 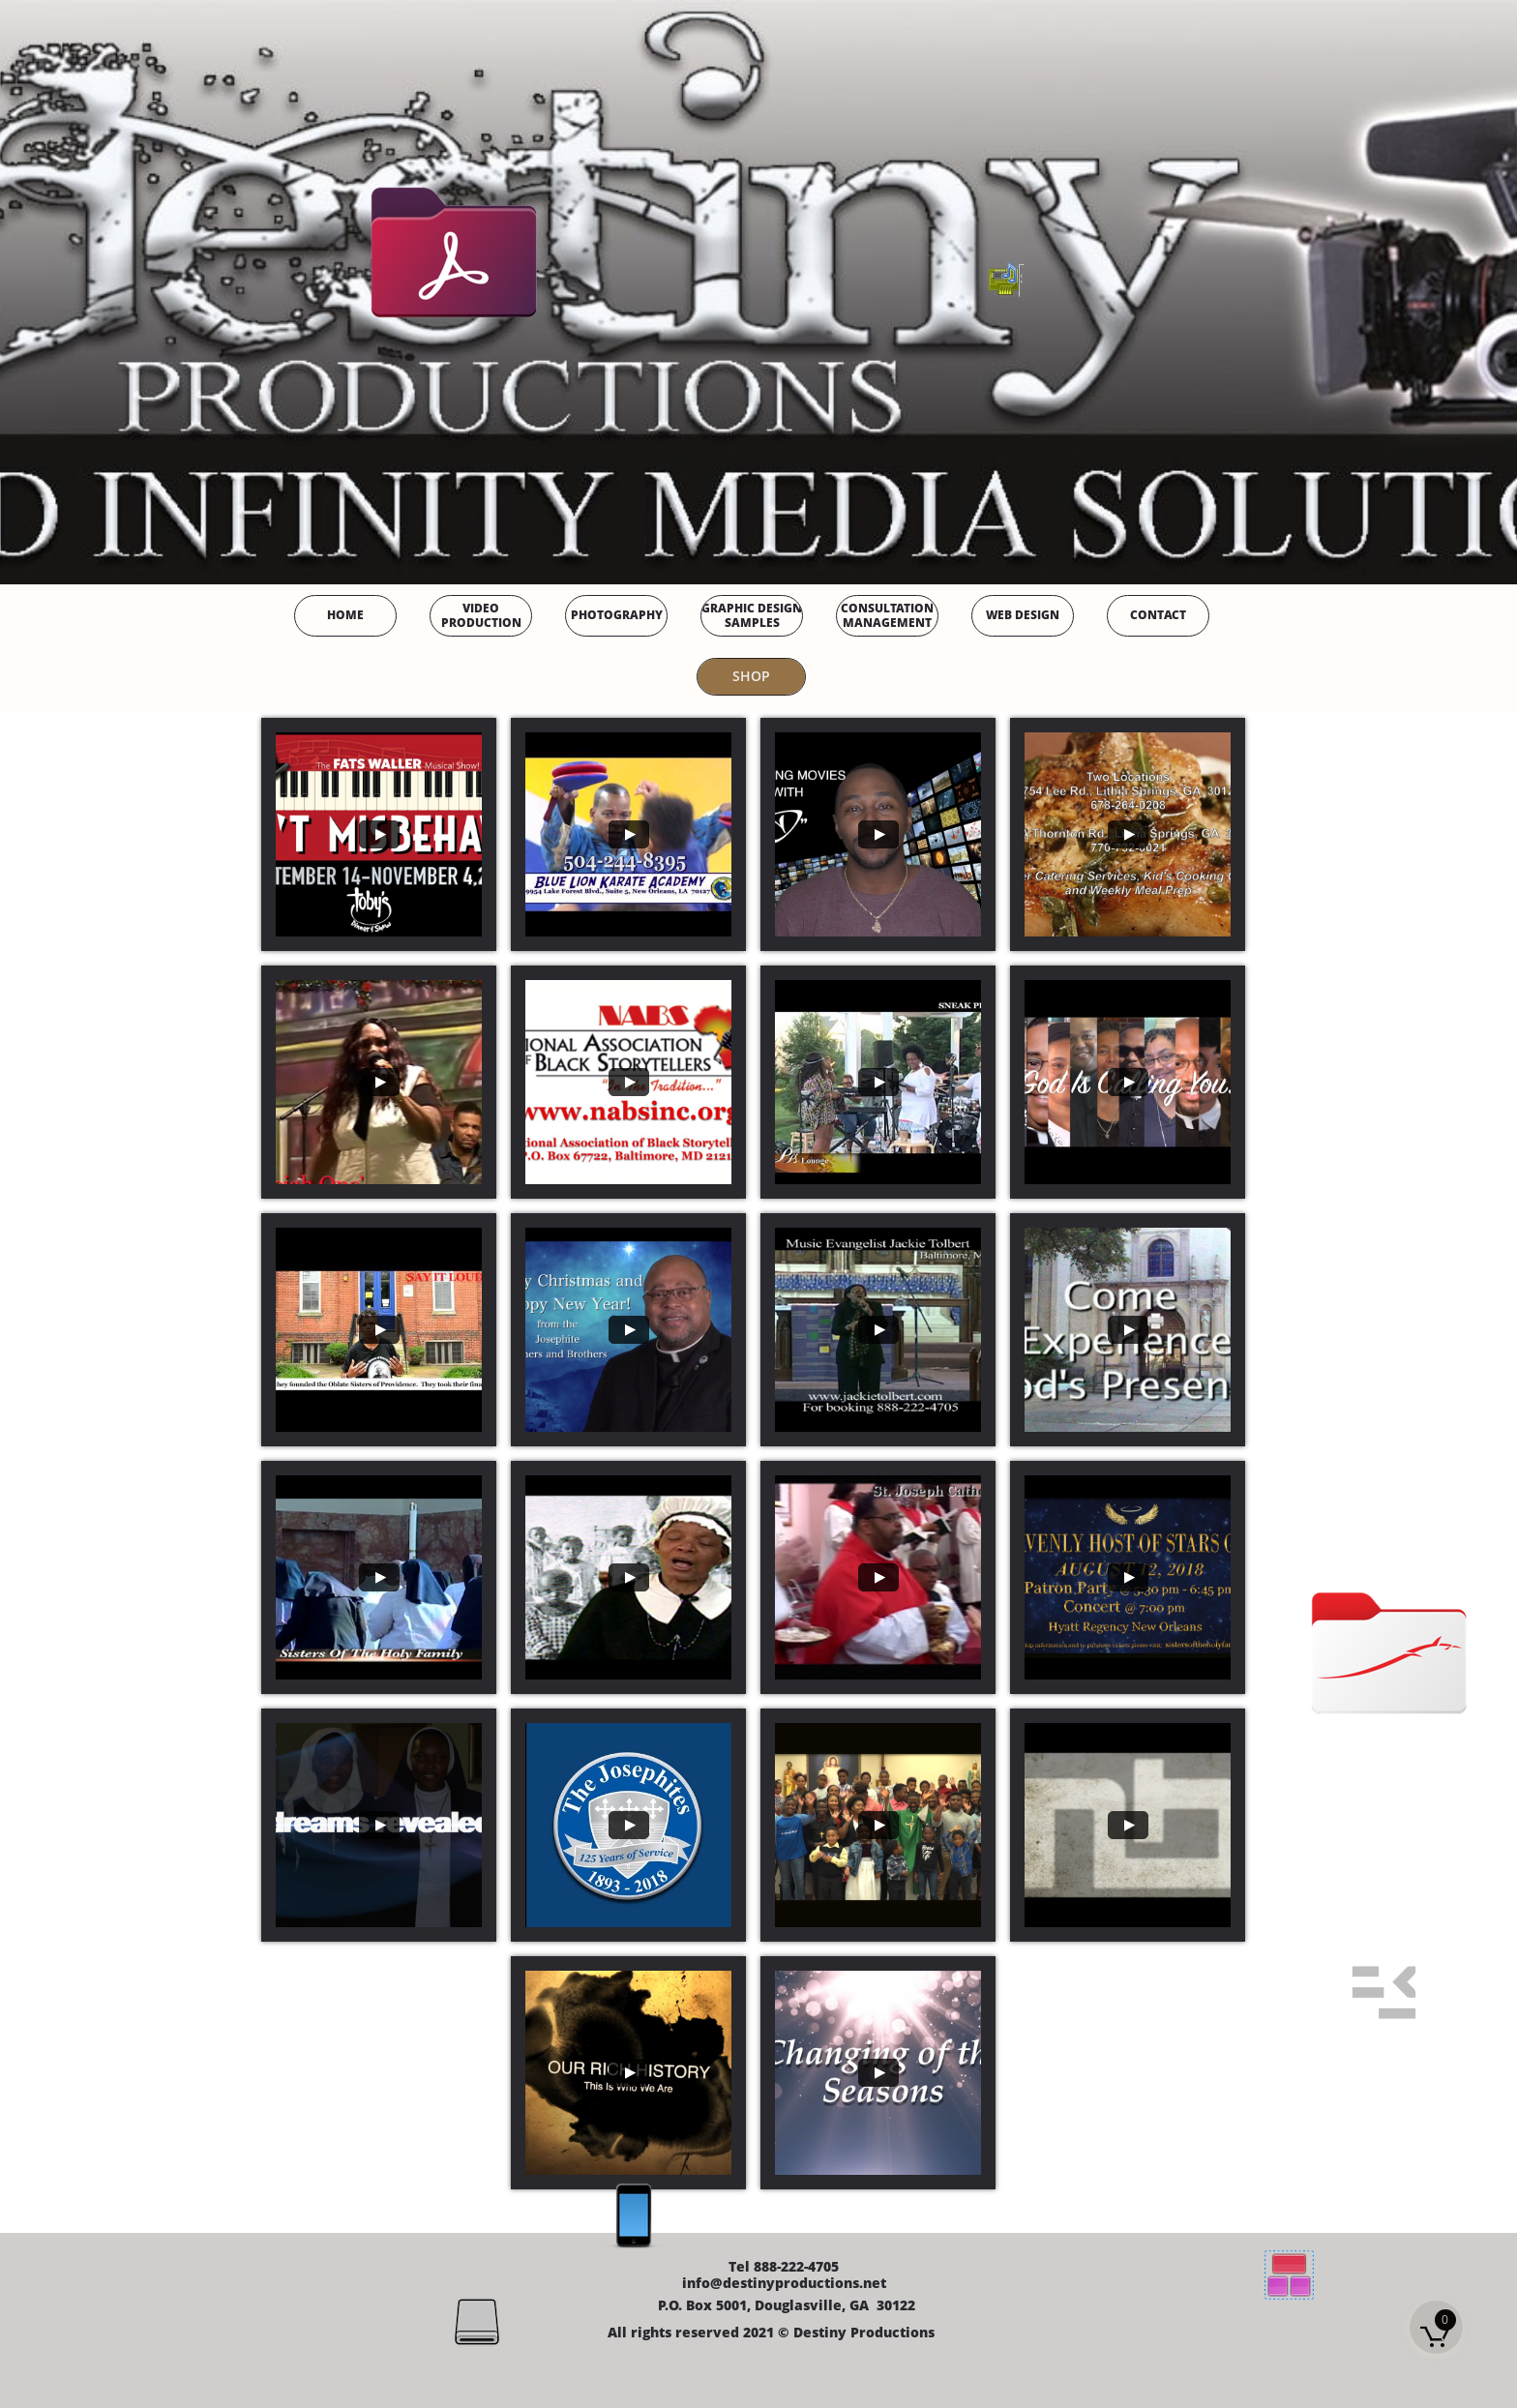 What do you see at coordinates (1388, 1657) in the screenshot?
I see `open bitdefender security folder` at bounding box center [1388, 1657].